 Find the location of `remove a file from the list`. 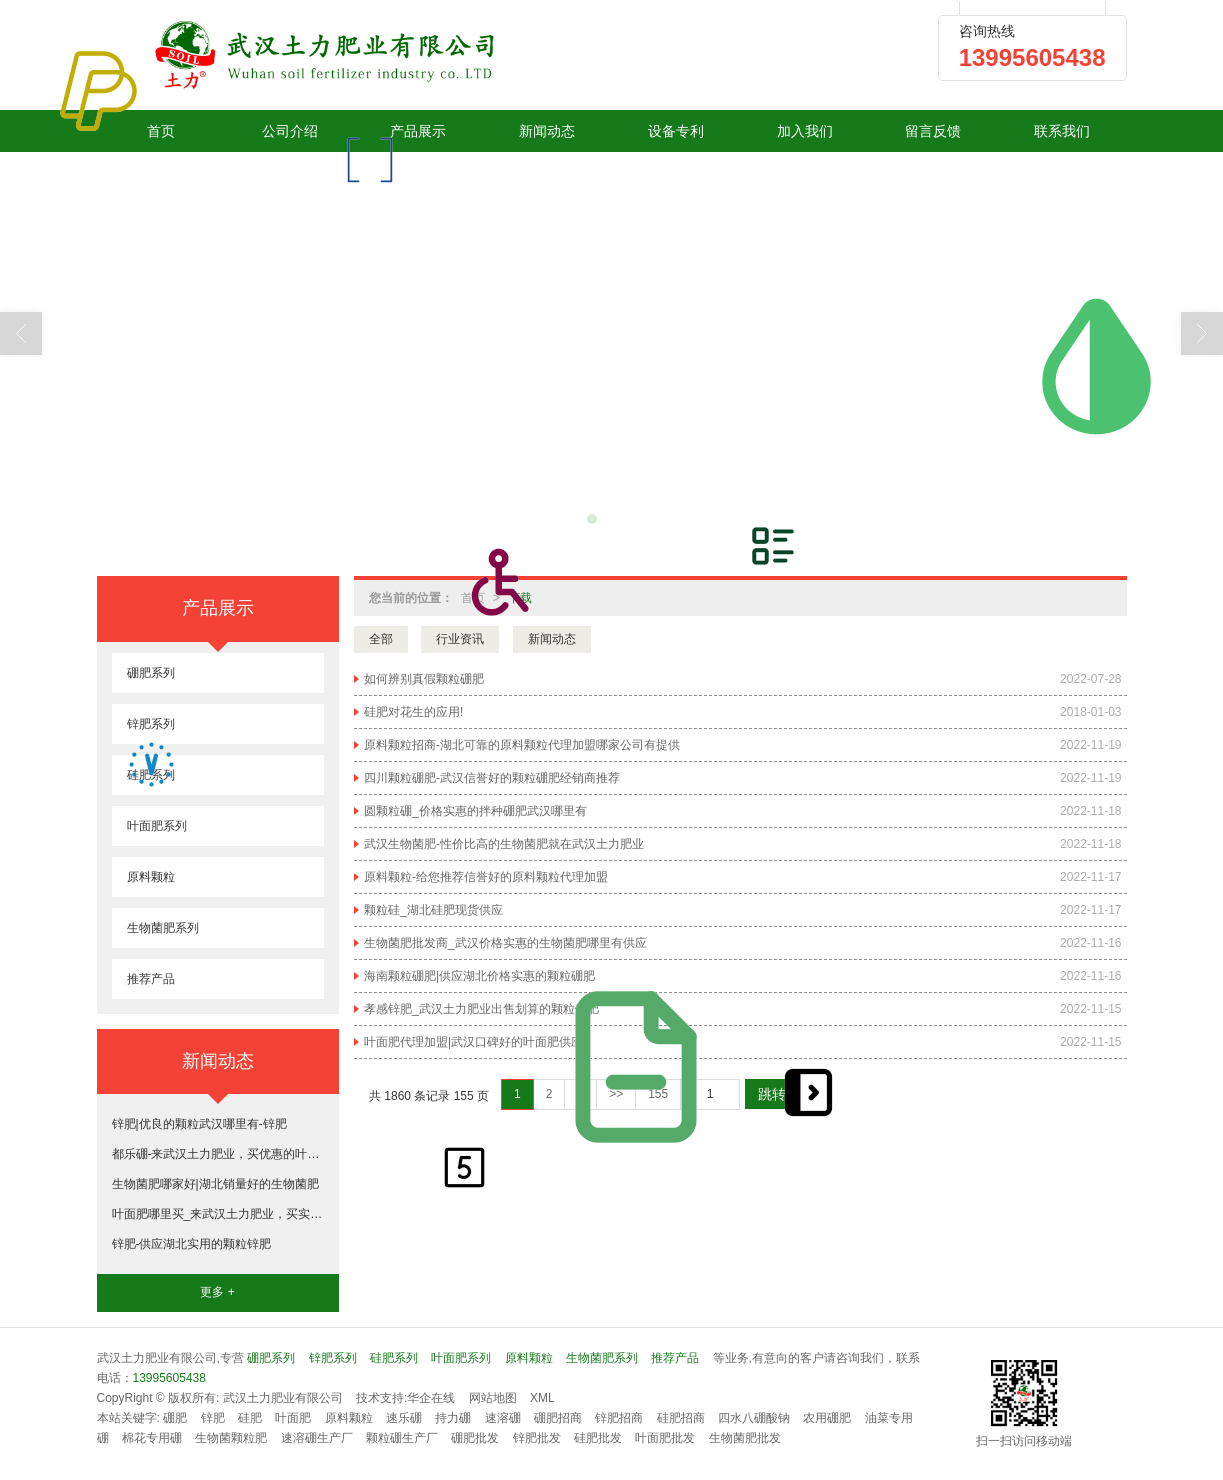

remove a file from the list is located at coordinates (636, 1067).